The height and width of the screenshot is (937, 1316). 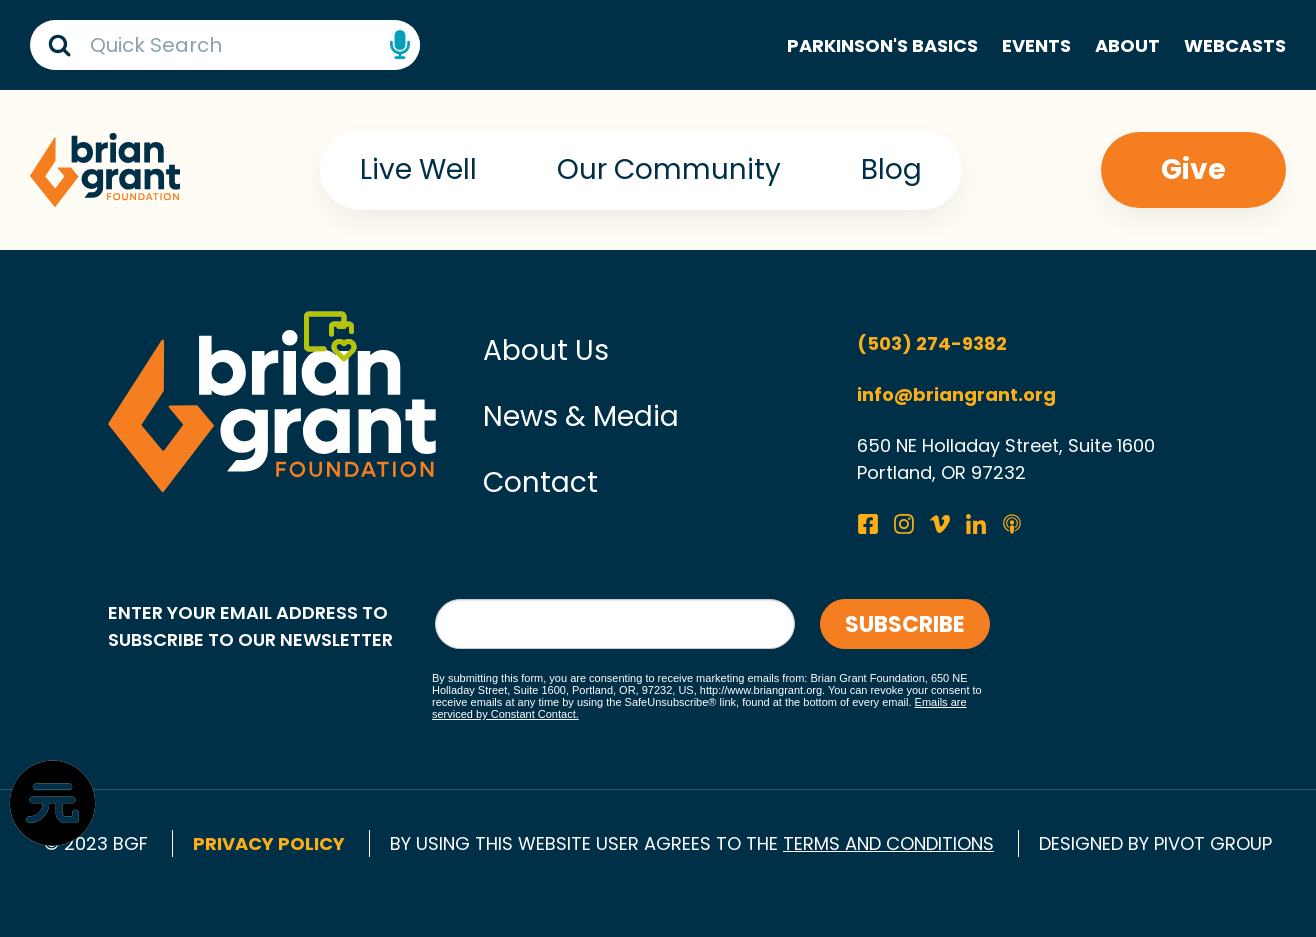 I want to click on chinese yuan currency indicator, so click(x=52, y=806).